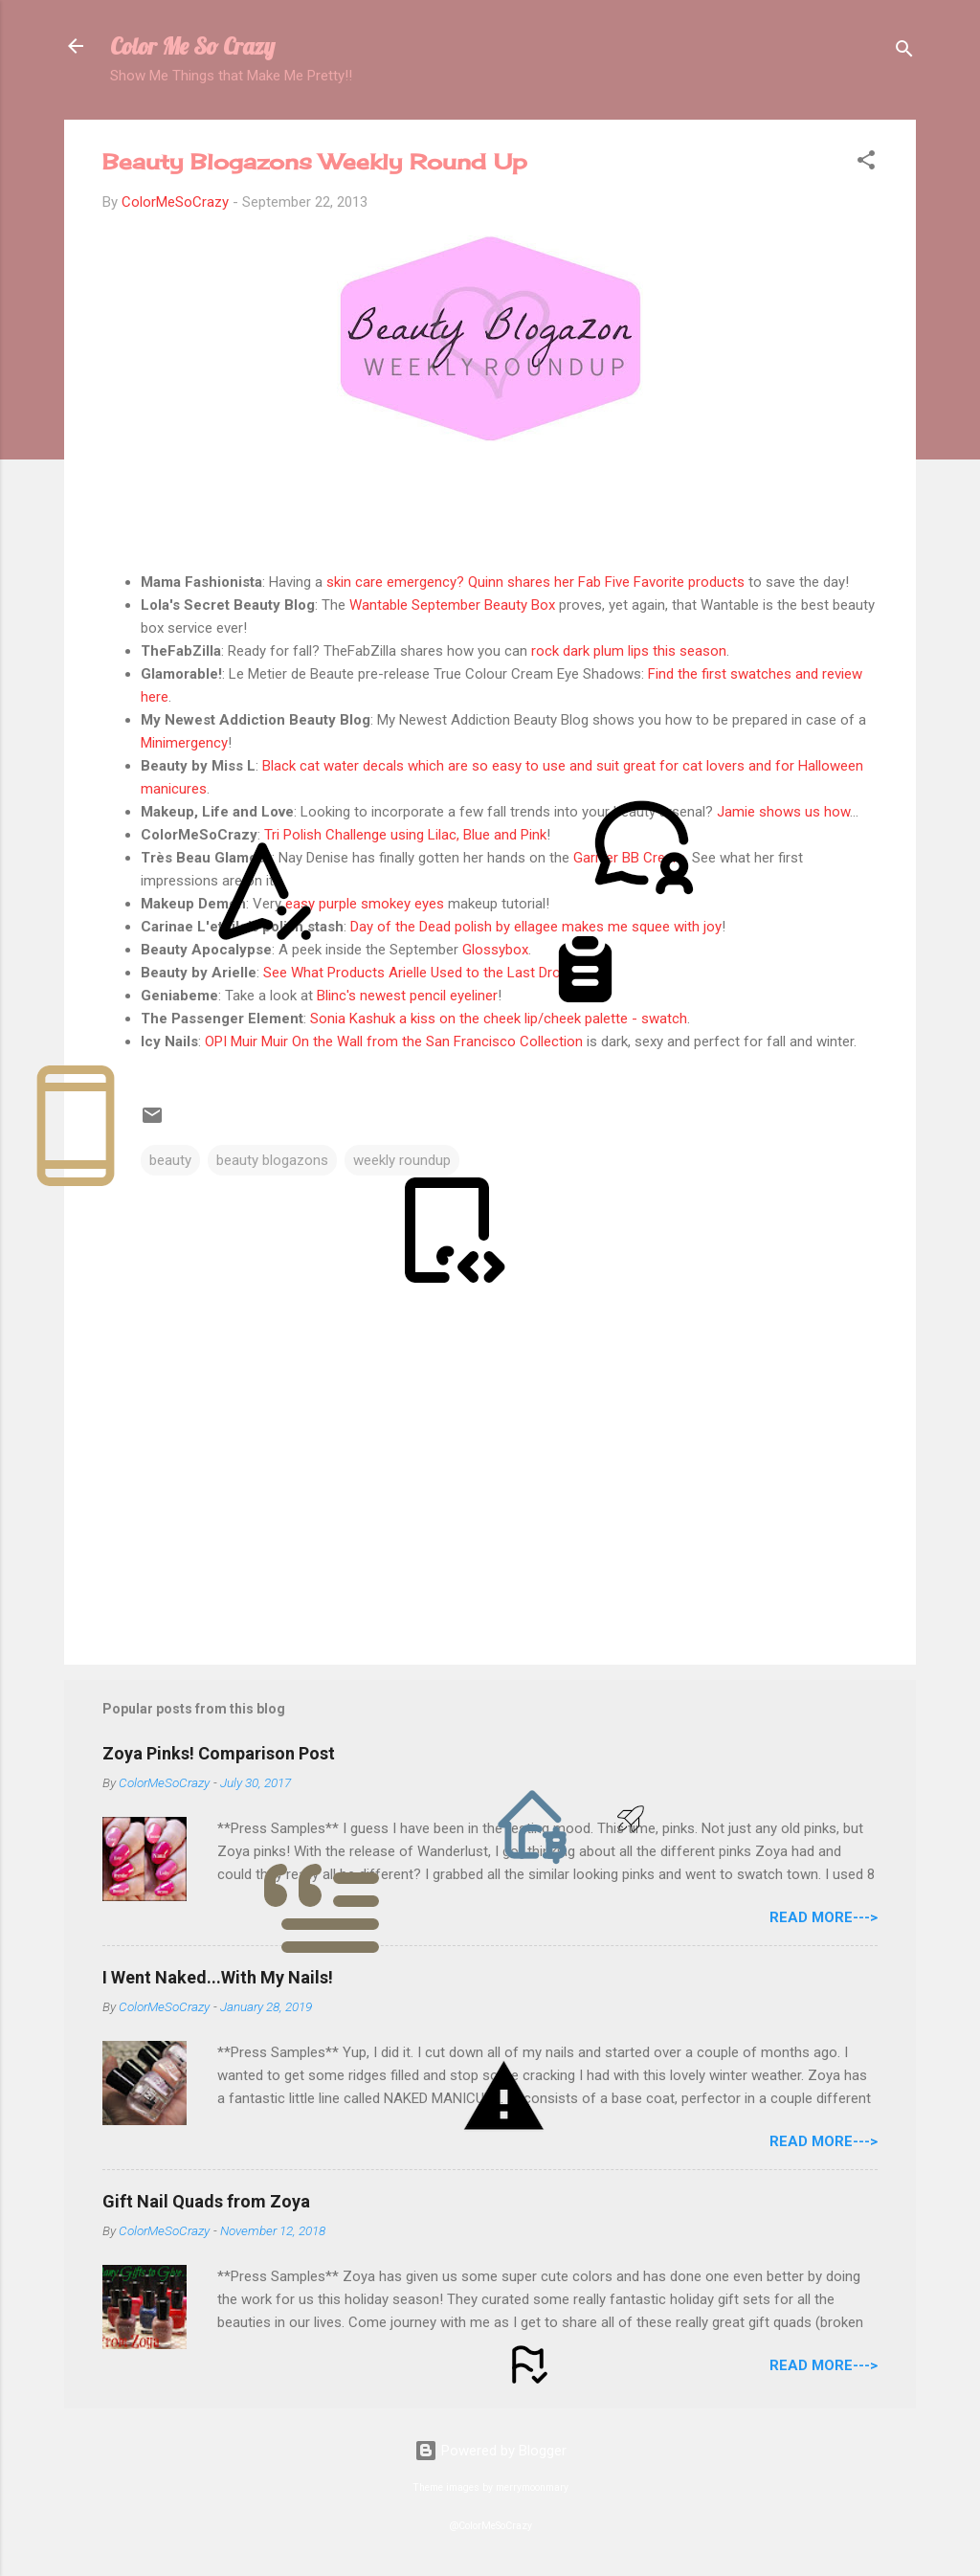 The image size is (980, 2576). What do you see at coordinates (527, 2363) in the screenshot?
I see `mark task or item as complete` at bounding box center [527, 2363].